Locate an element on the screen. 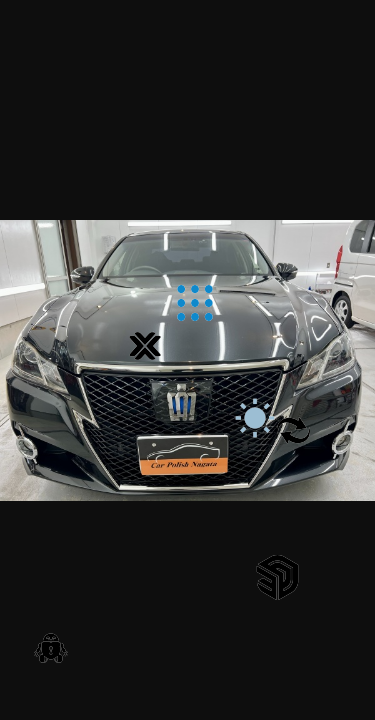 Image resolution: width=375 pixels, height=720 pixels. switch to light mode is located at coordinates (255, 418).